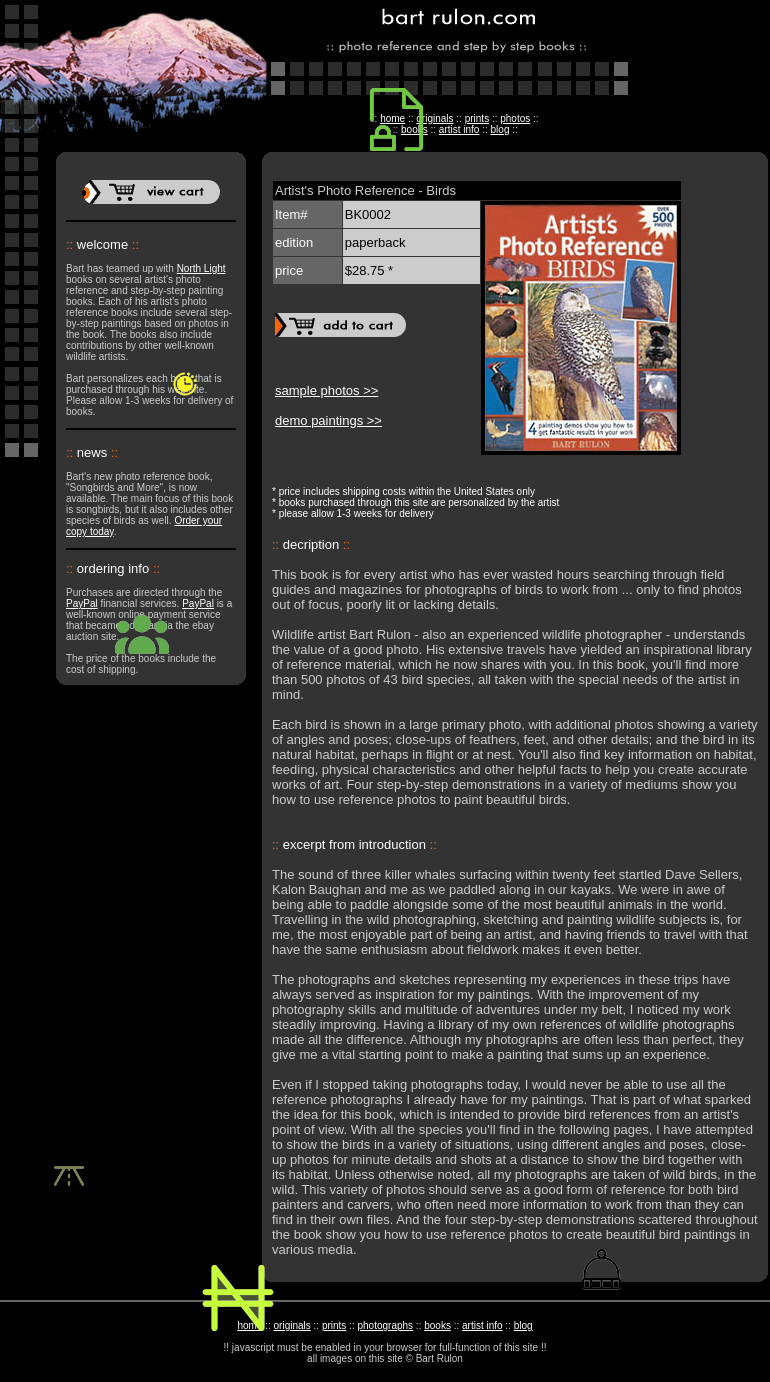  Describe the element at coordinates (142, 635) in the screenshot. I see `view all users or team members` at that location.